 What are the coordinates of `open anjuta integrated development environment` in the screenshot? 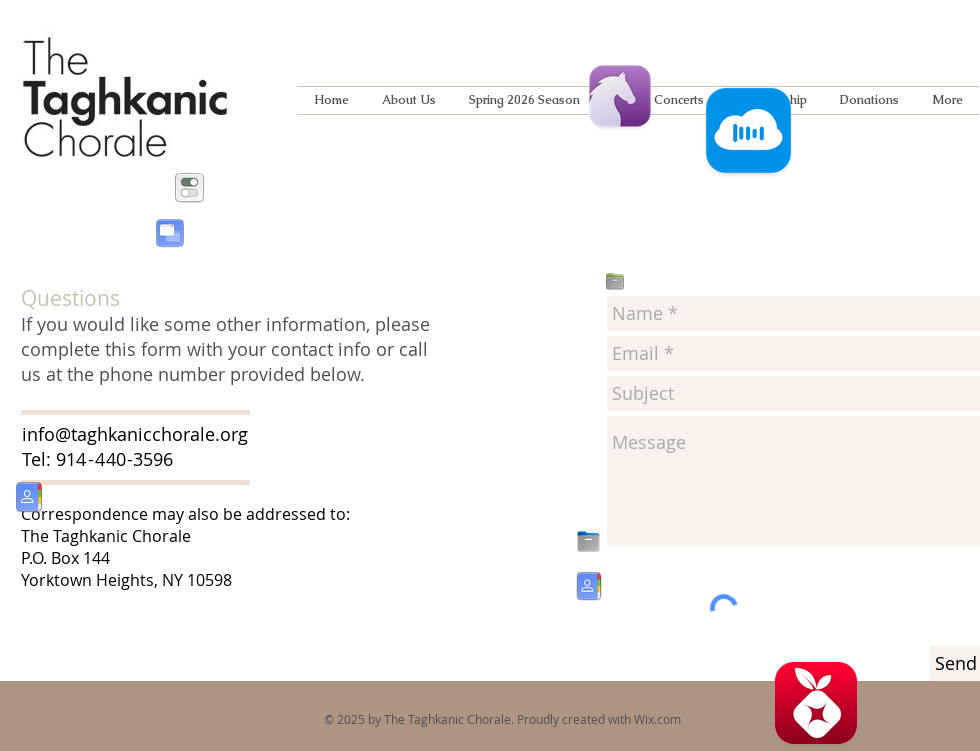 It's located at (620, 96).